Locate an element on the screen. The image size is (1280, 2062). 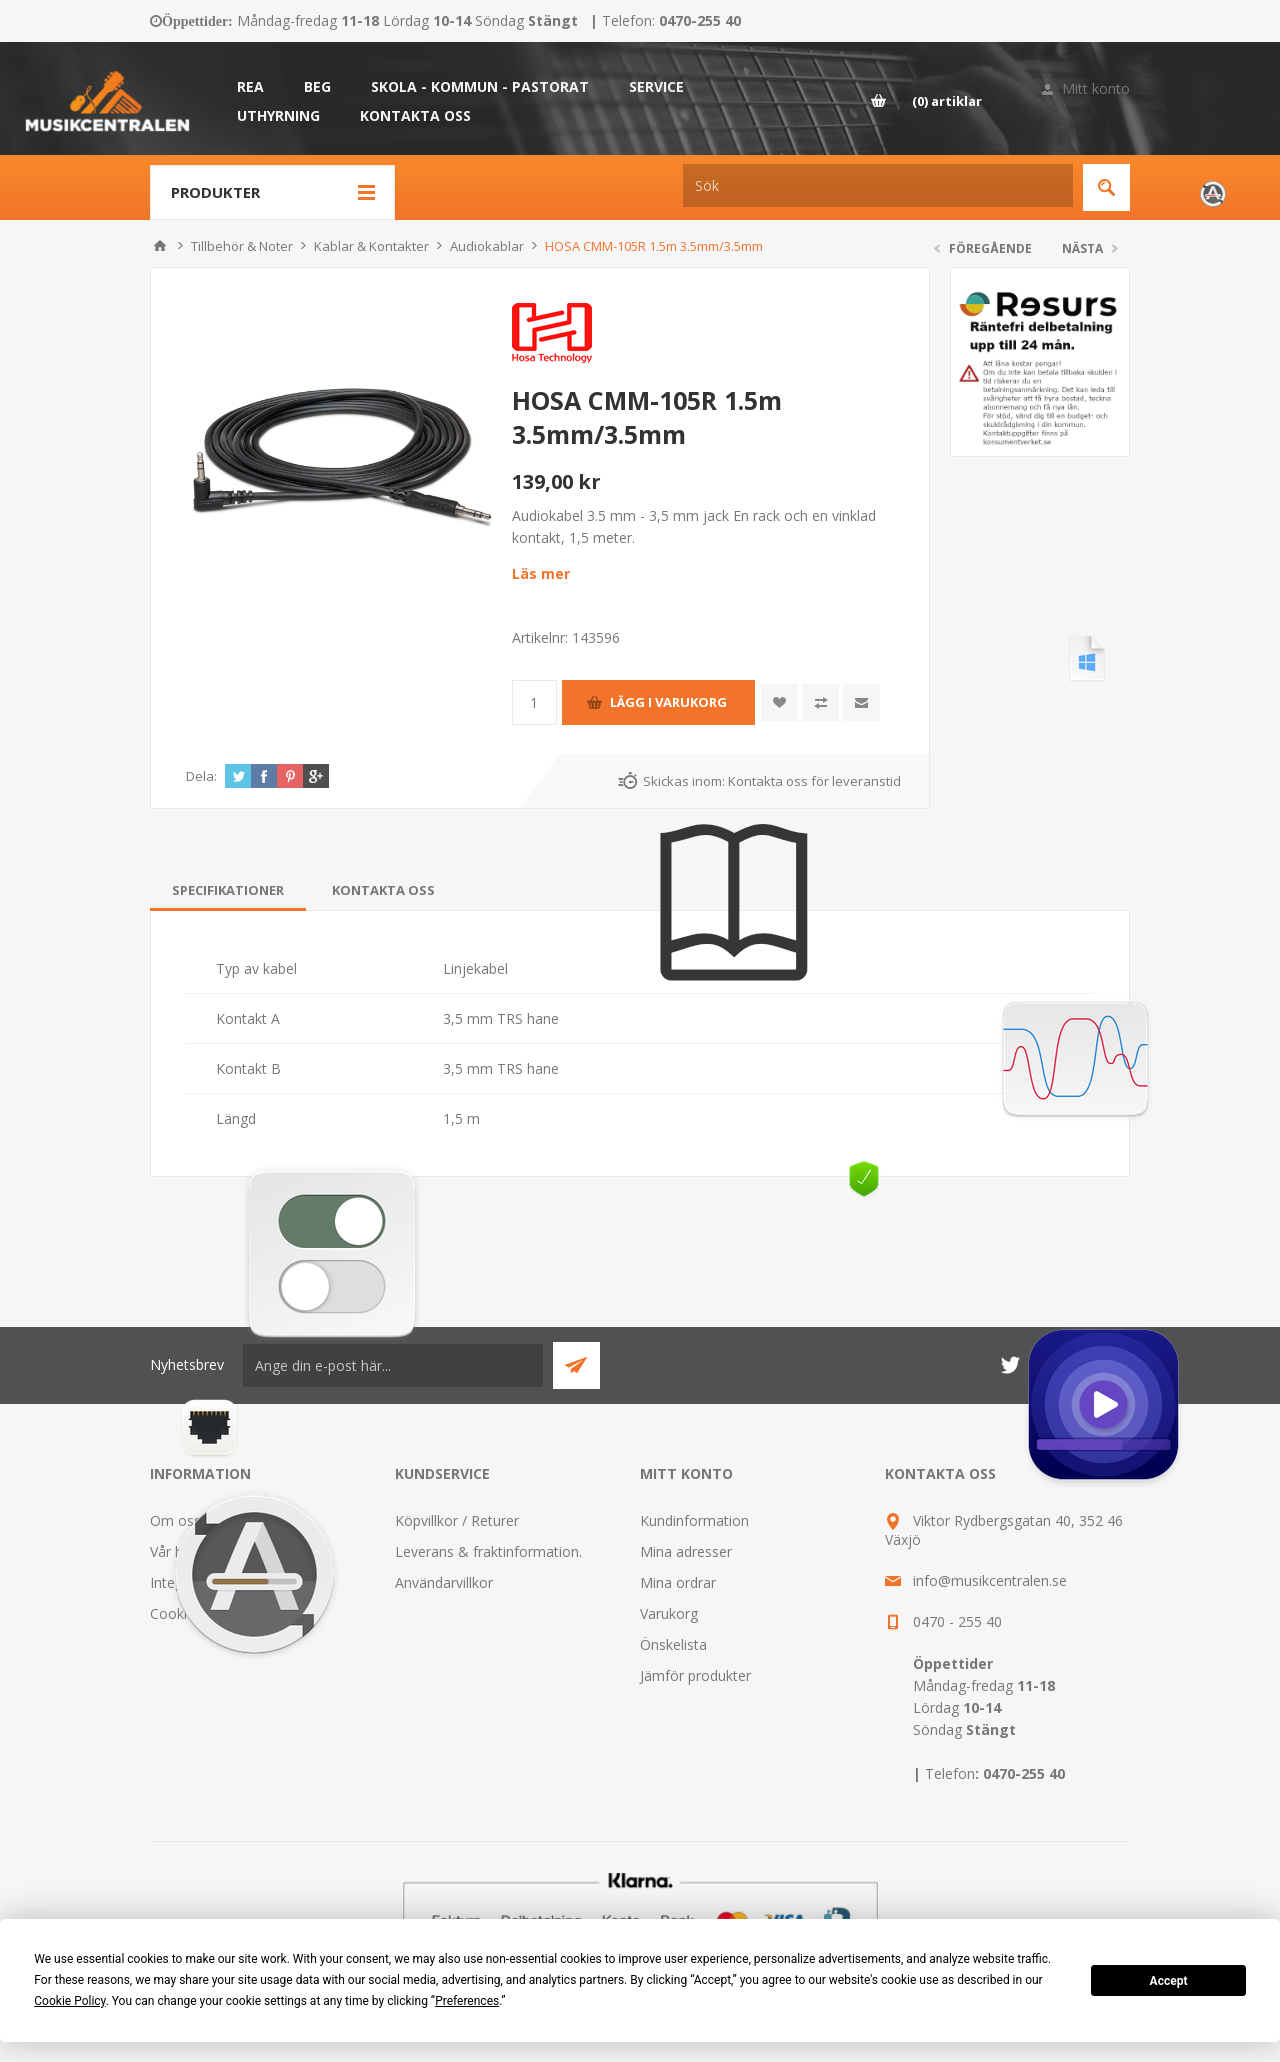
open gnome tweaks application is located at coordinates (332, 1254).